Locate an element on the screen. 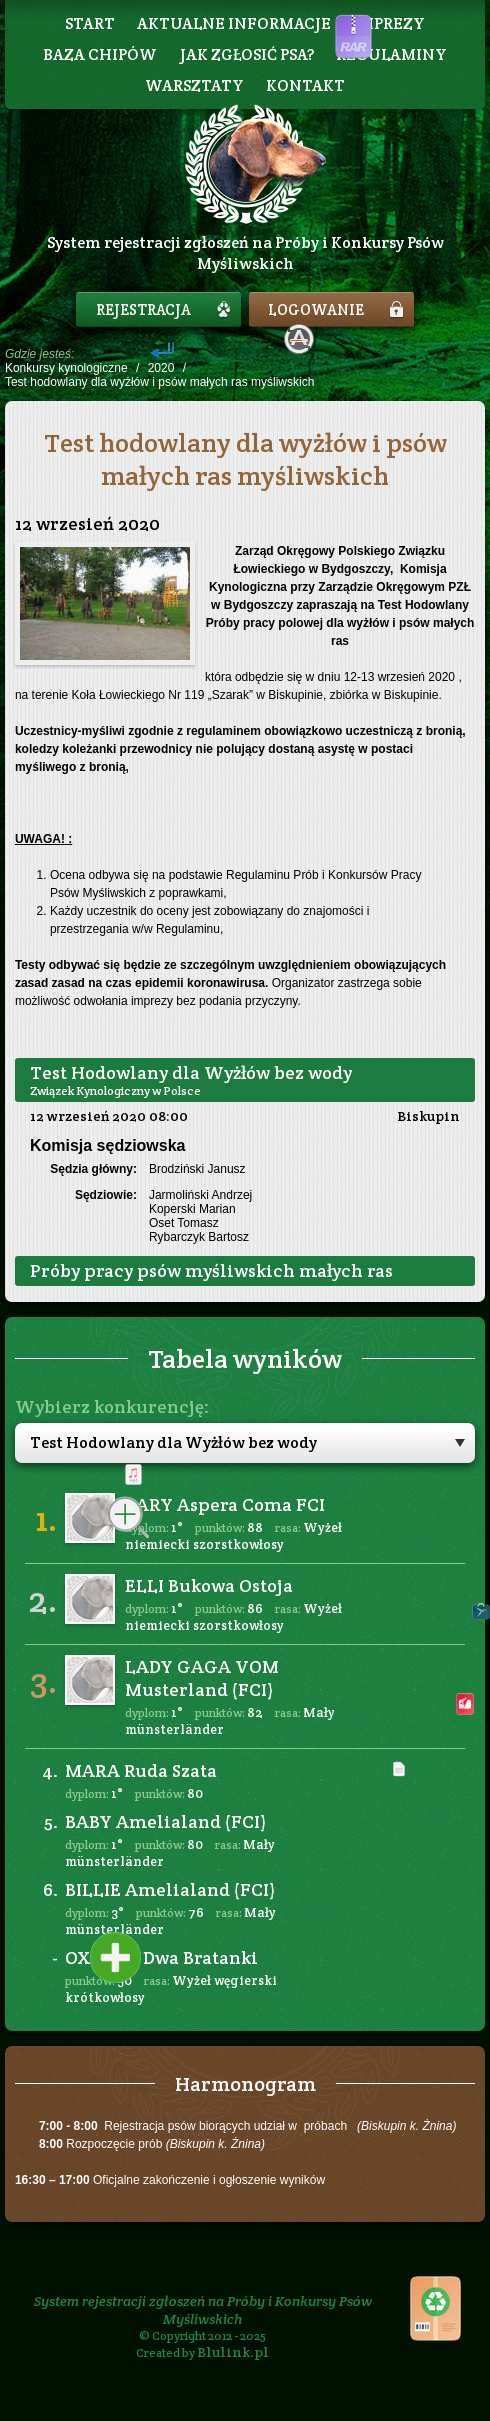 The height and width of the screenshot is (2421, 490). postscript document file type indicator is located at coordinates (465, 1704).